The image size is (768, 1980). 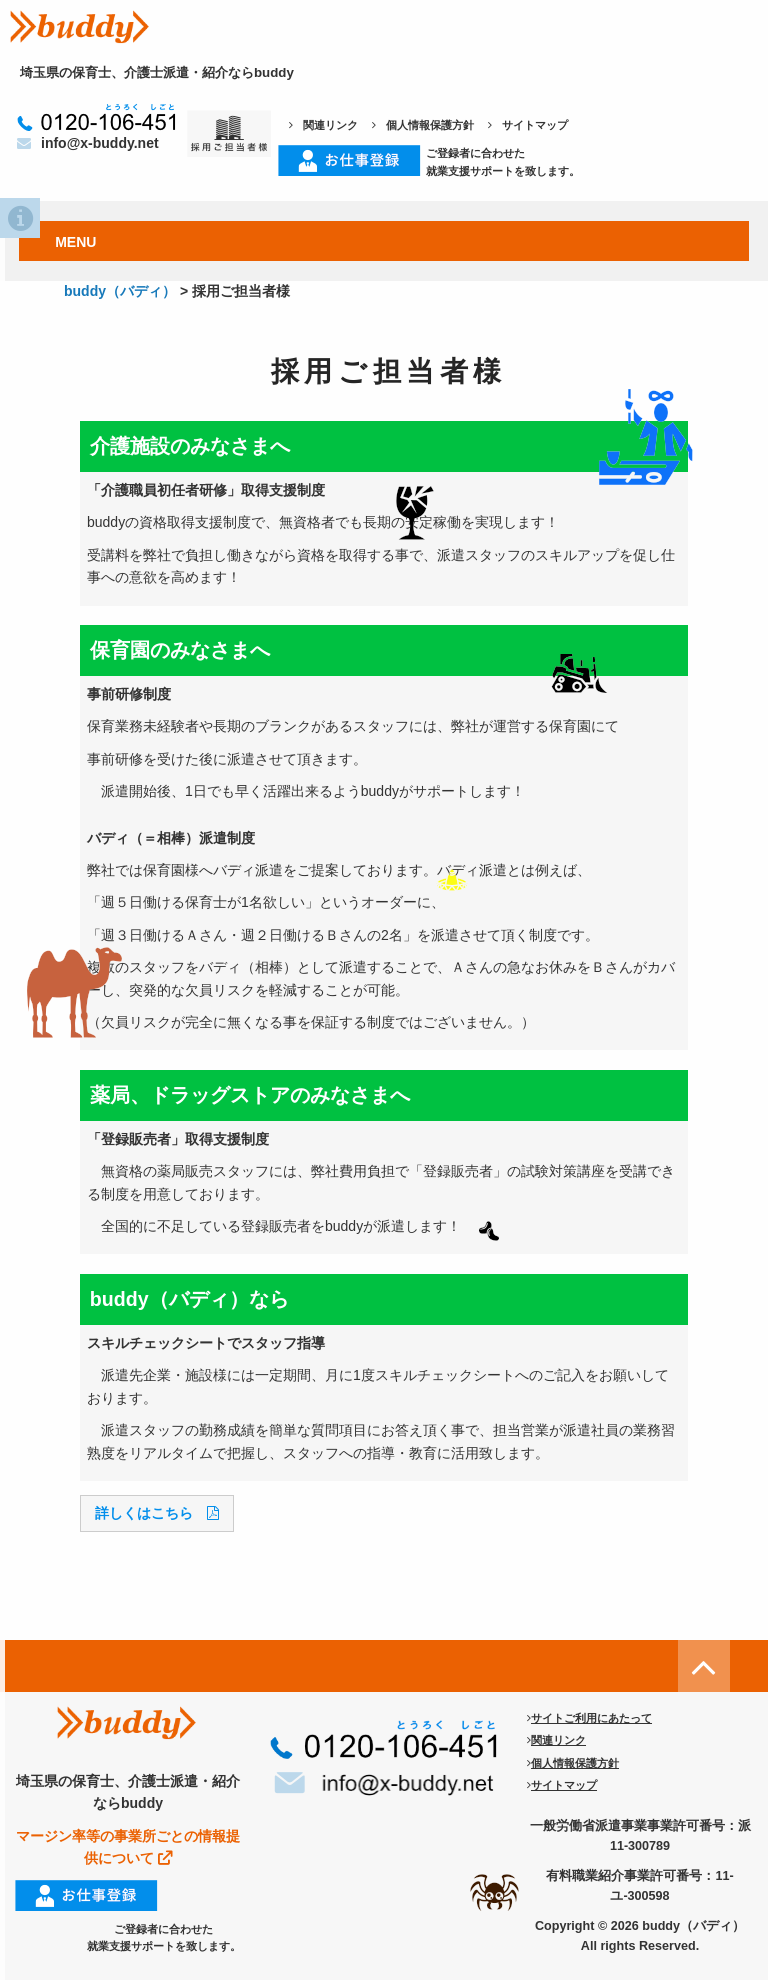 I want to click on indicates fragile item or breakable content, so click(x=411, y=513).